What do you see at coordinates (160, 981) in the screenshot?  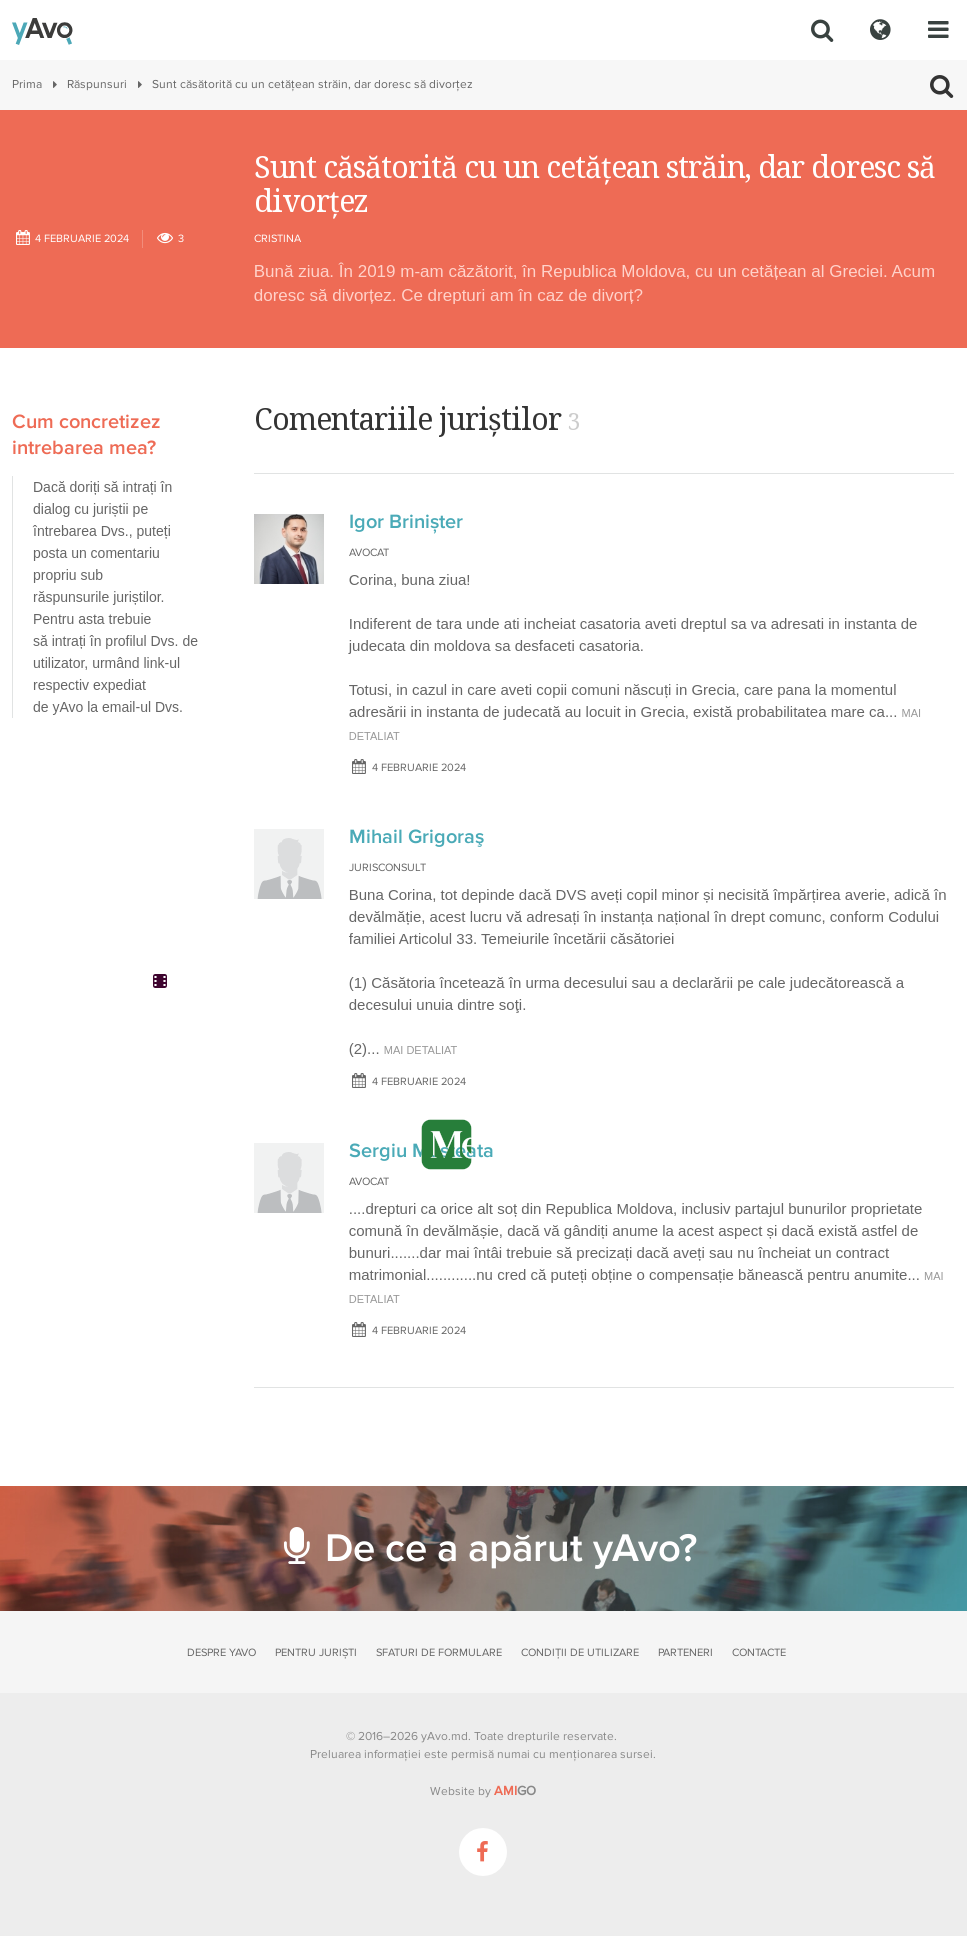 I see `access video or movie content` at bounding box center [160, 981].